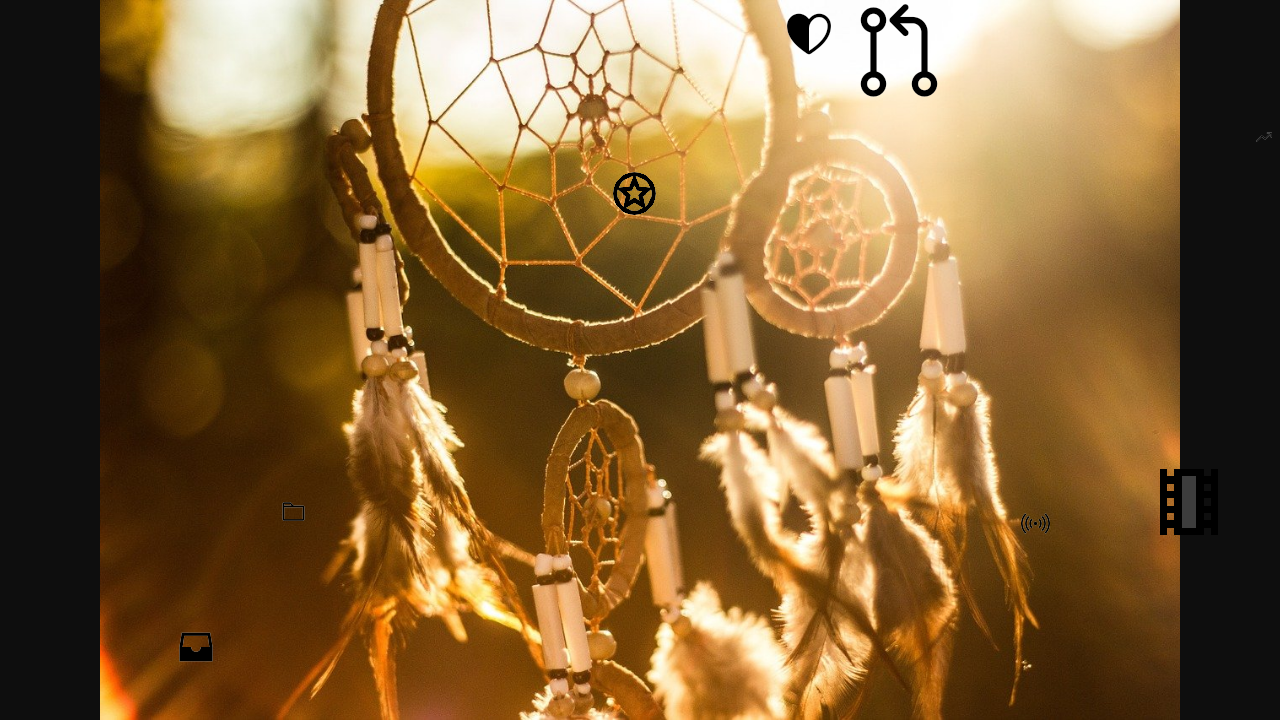 This screenshot has height=720, width=1280. Describe the element at coordinates (1189, 502) in the screenshot. I see `access movies or video content` at that location.